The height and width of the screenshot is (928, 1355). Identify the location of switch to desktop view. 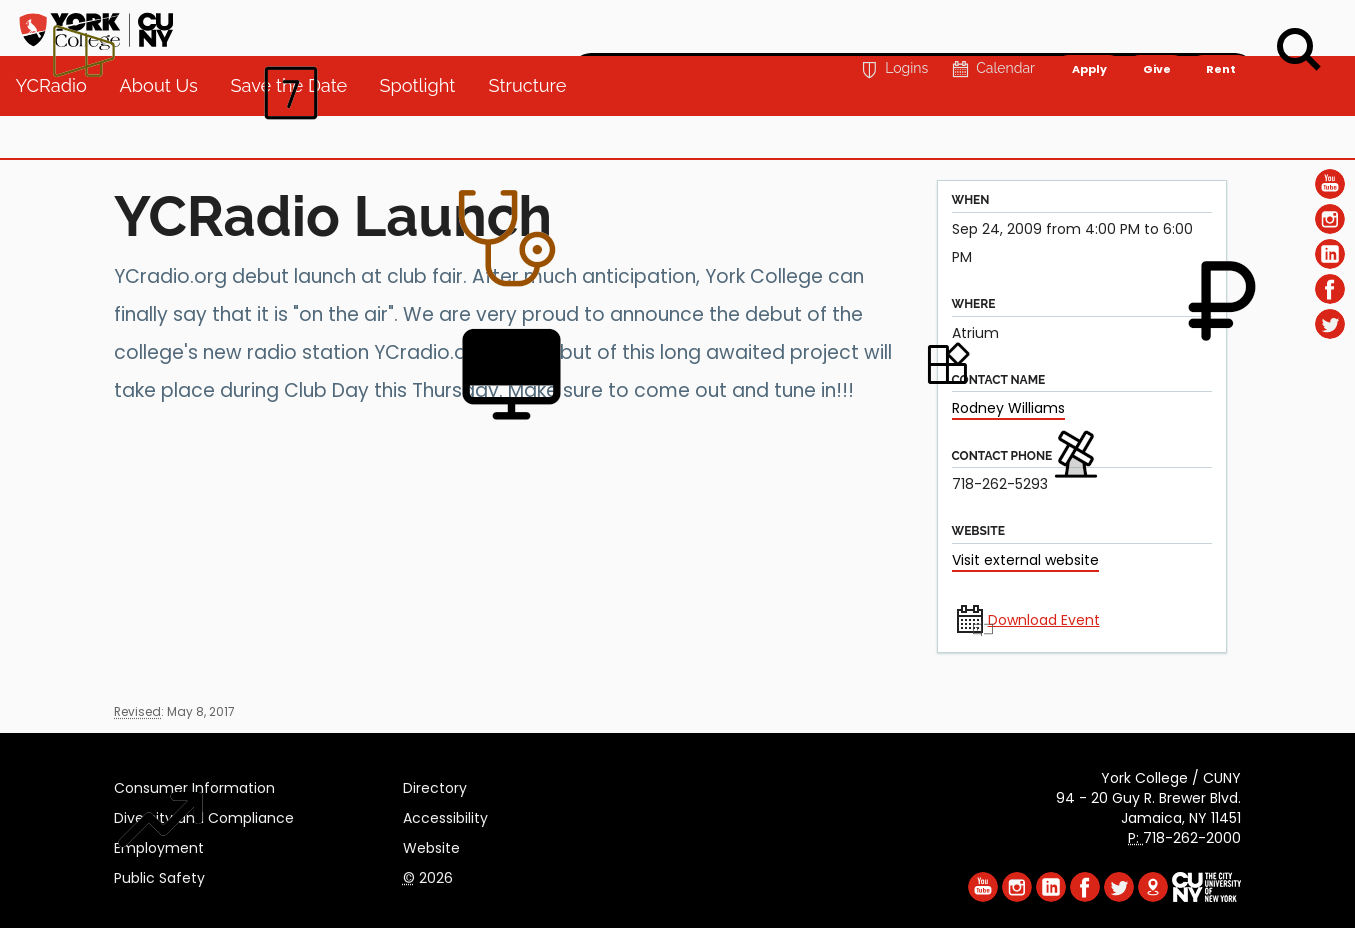
(511, 370).